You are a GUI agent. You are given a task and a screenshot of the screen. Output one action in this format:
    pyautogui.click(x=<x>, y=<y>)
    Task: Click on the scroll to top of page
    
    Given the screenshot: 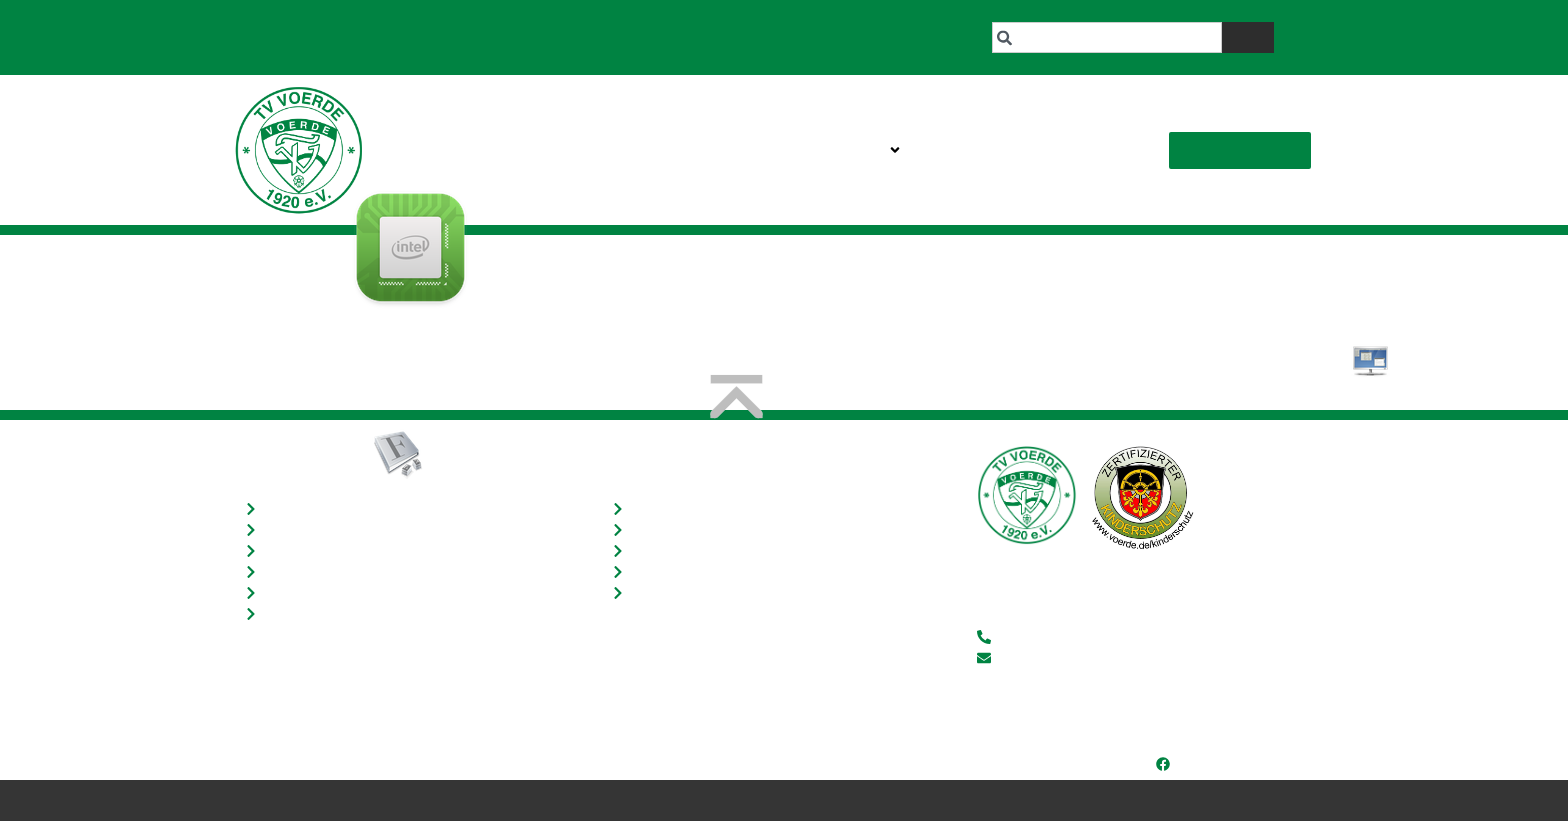 What is the action you would take?
    pyautogui.click(x=736, y=396)
    